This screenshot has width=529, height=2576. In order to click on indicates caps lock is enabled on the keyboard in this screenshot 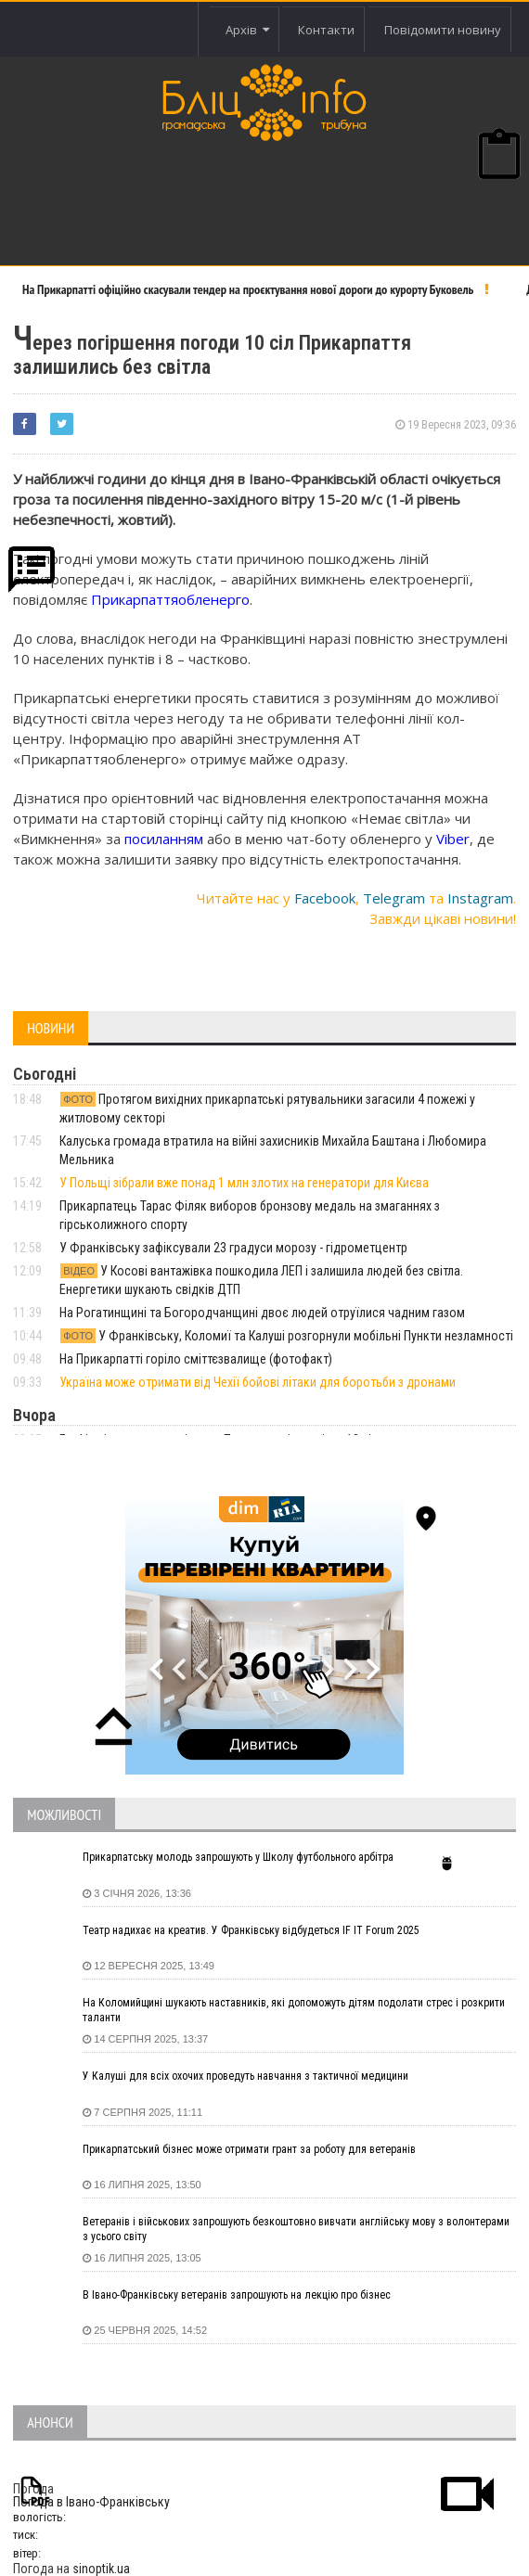, I will do `click(113, 1726)`.